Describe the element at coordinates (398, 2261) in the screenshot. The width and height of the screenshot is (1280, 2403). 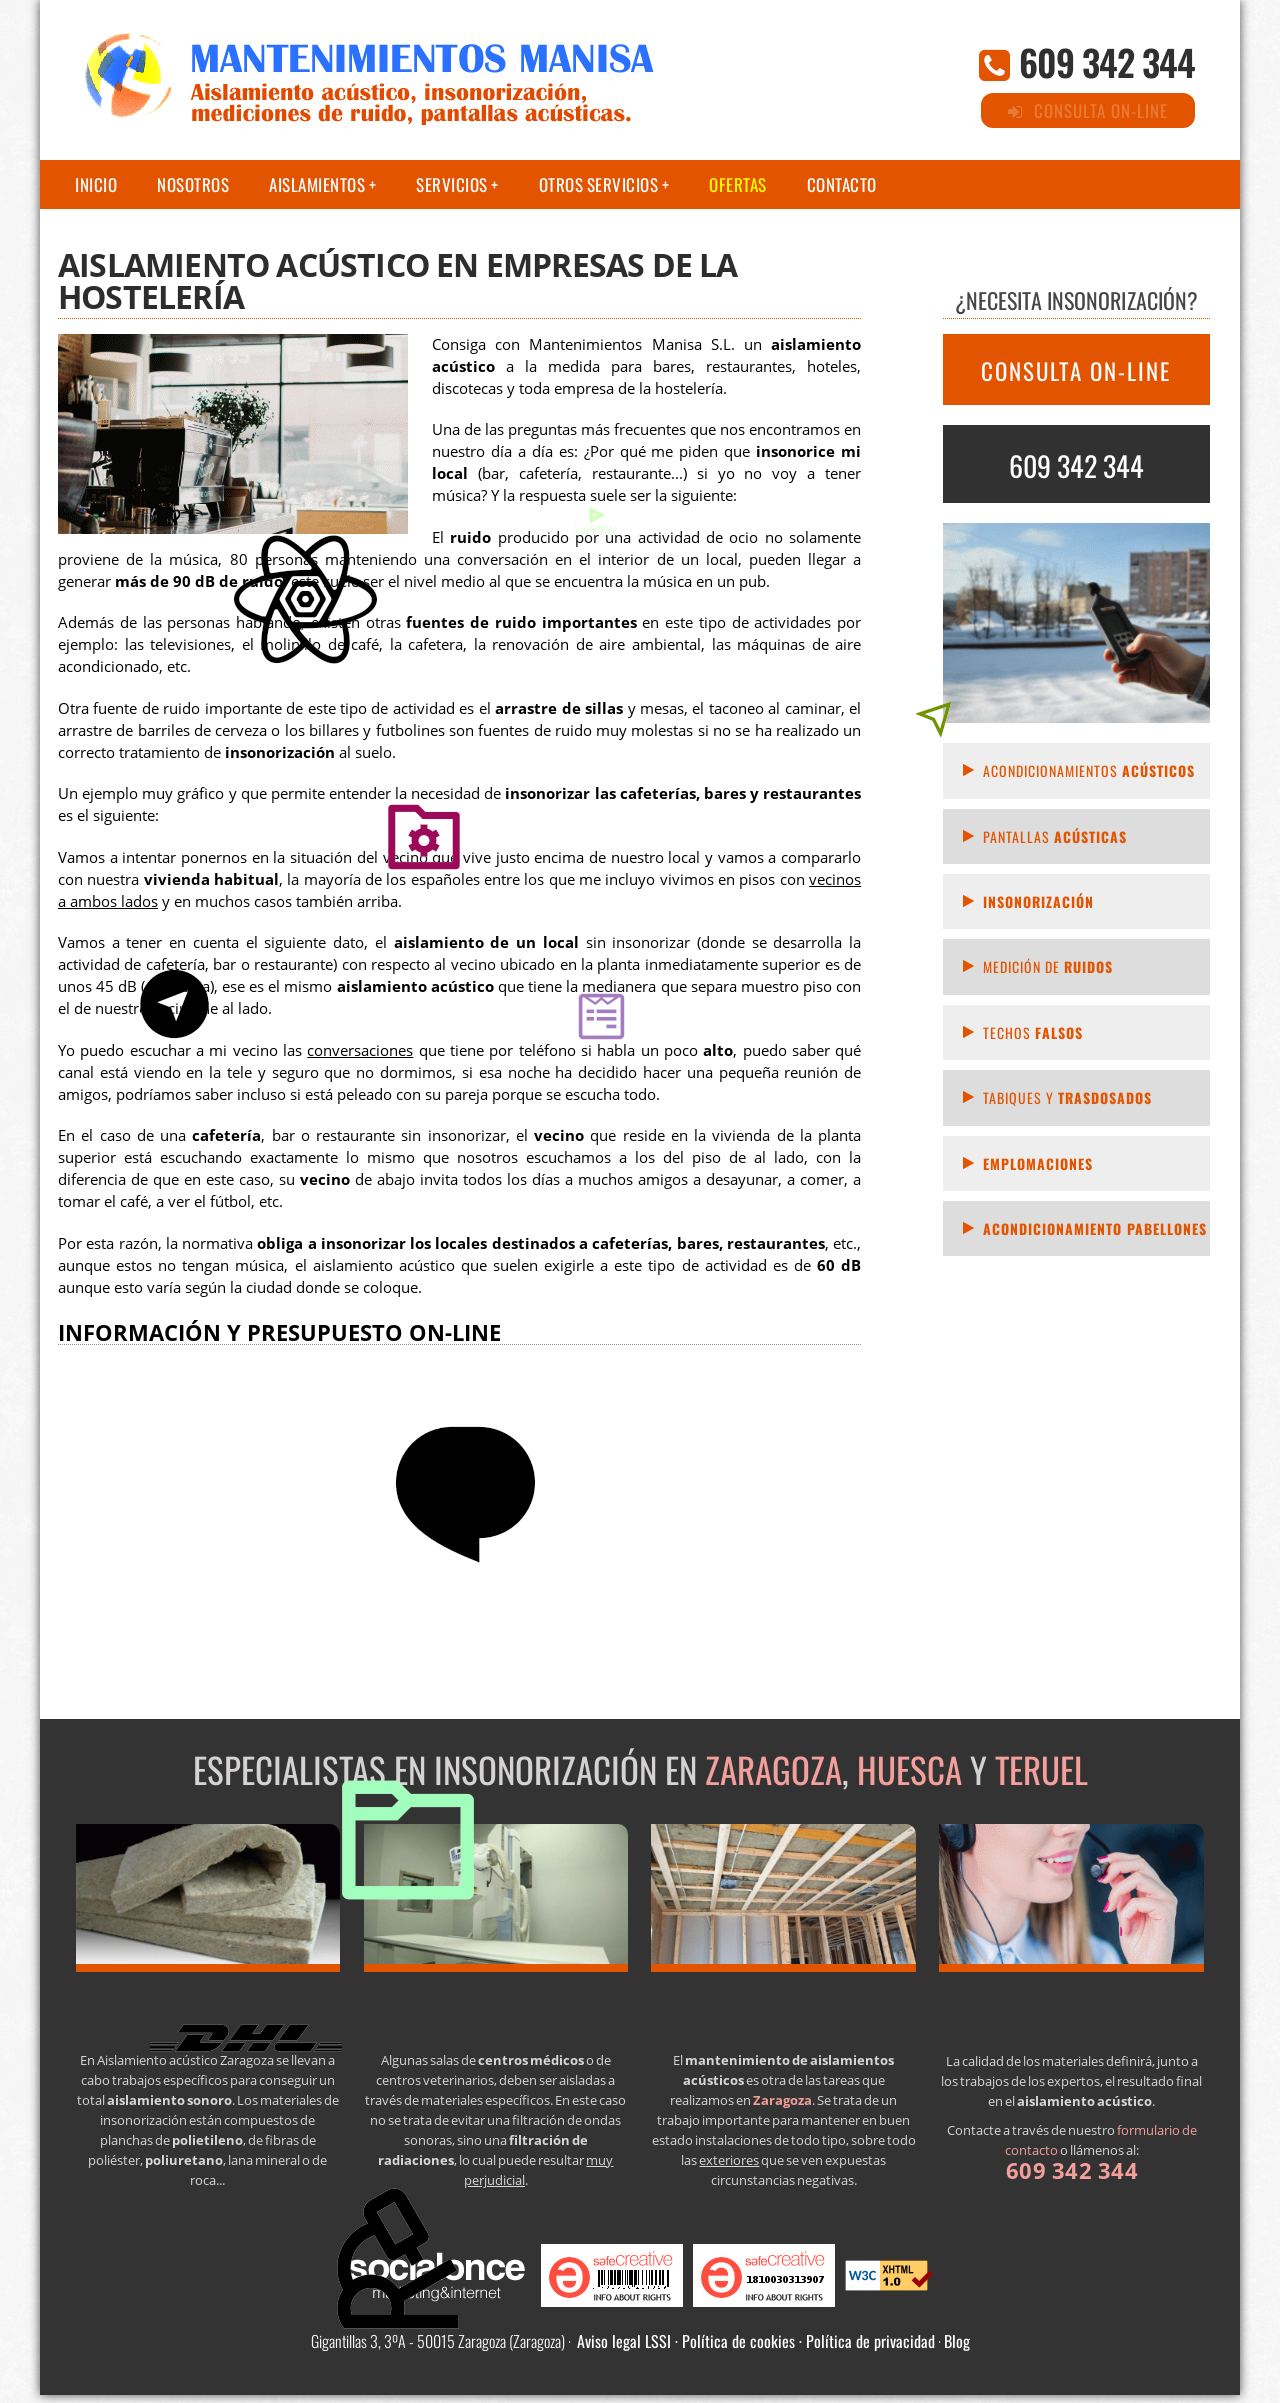
I see `access lab results or diagnostics` at that location.